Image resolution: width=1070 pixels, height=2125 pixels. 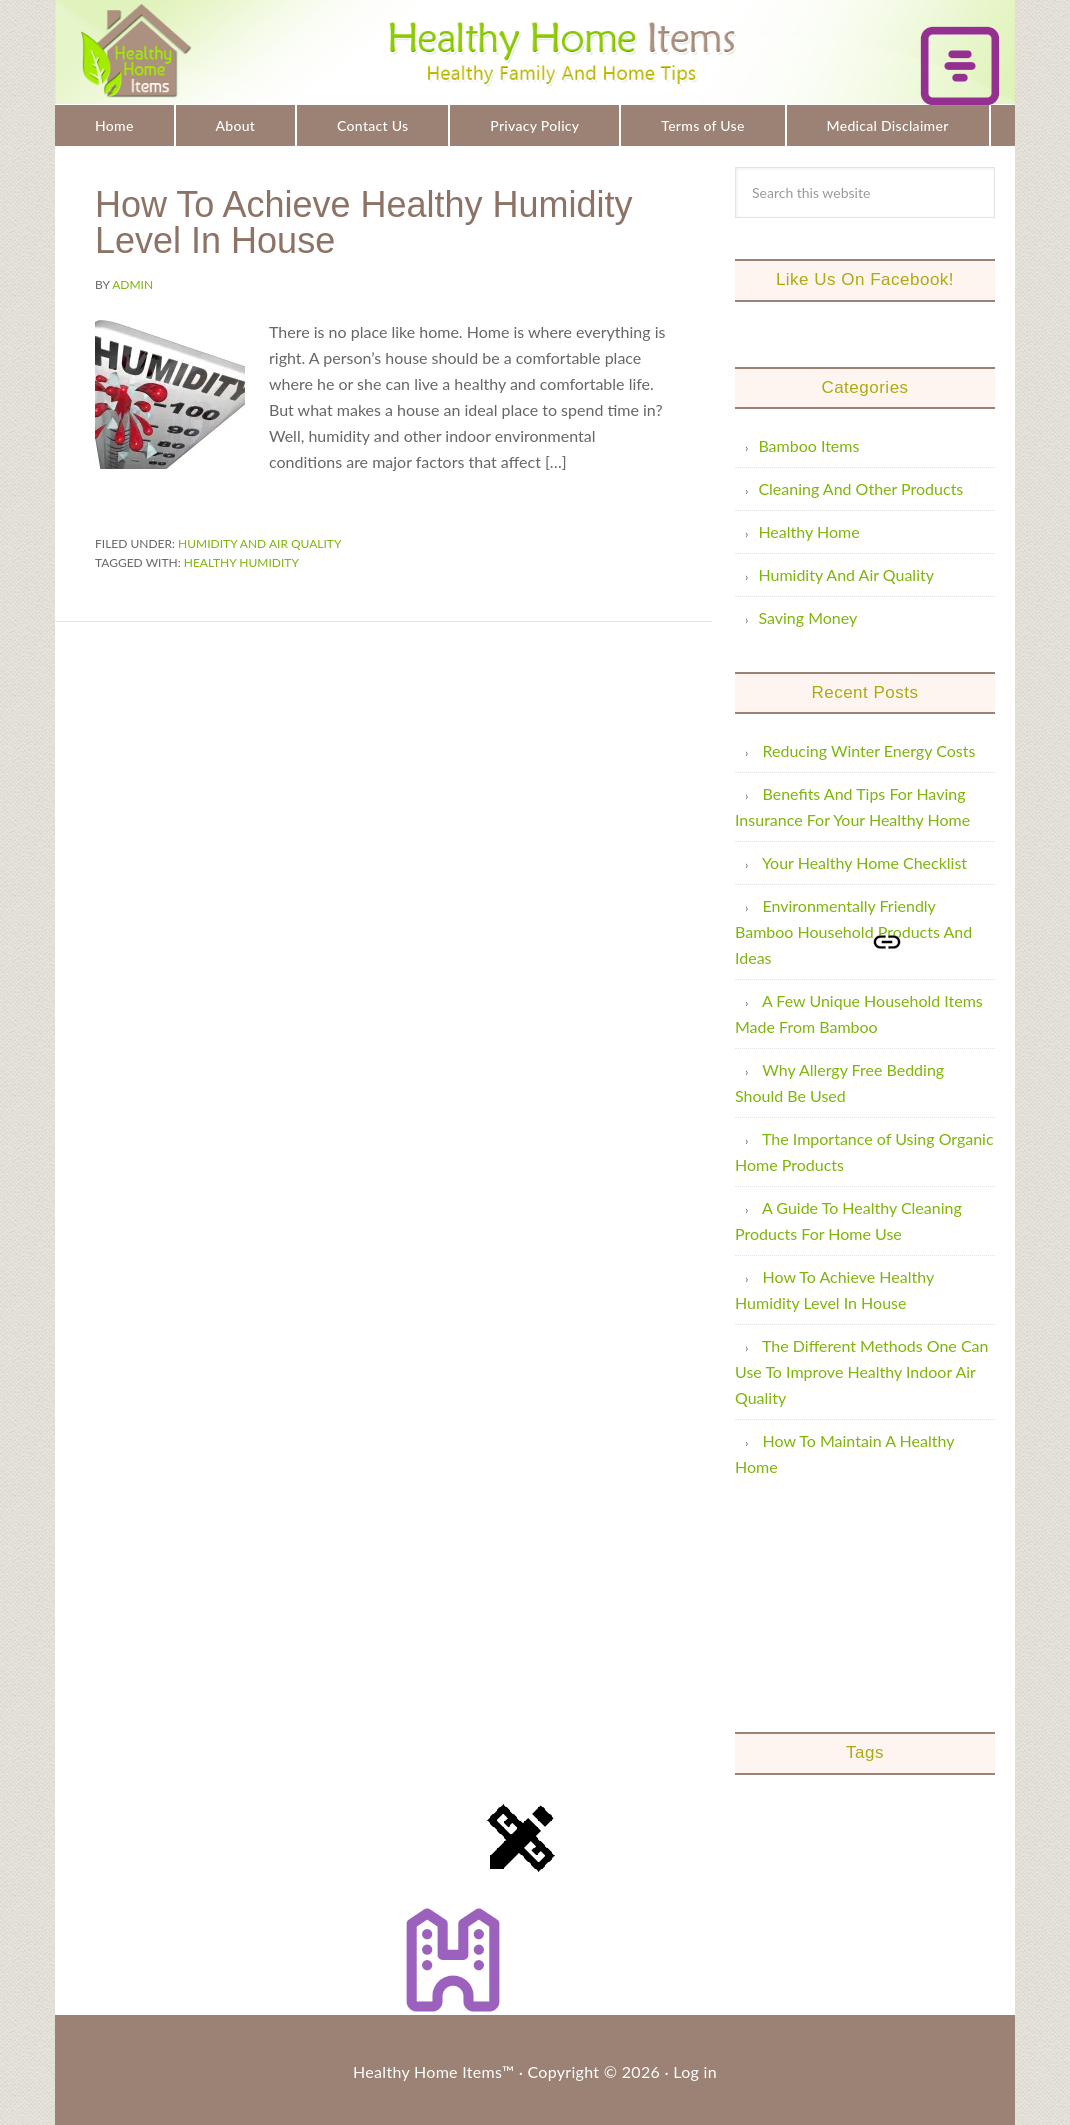 I want to click on center align content horizontally and vertically, so click(x=960, y=66).